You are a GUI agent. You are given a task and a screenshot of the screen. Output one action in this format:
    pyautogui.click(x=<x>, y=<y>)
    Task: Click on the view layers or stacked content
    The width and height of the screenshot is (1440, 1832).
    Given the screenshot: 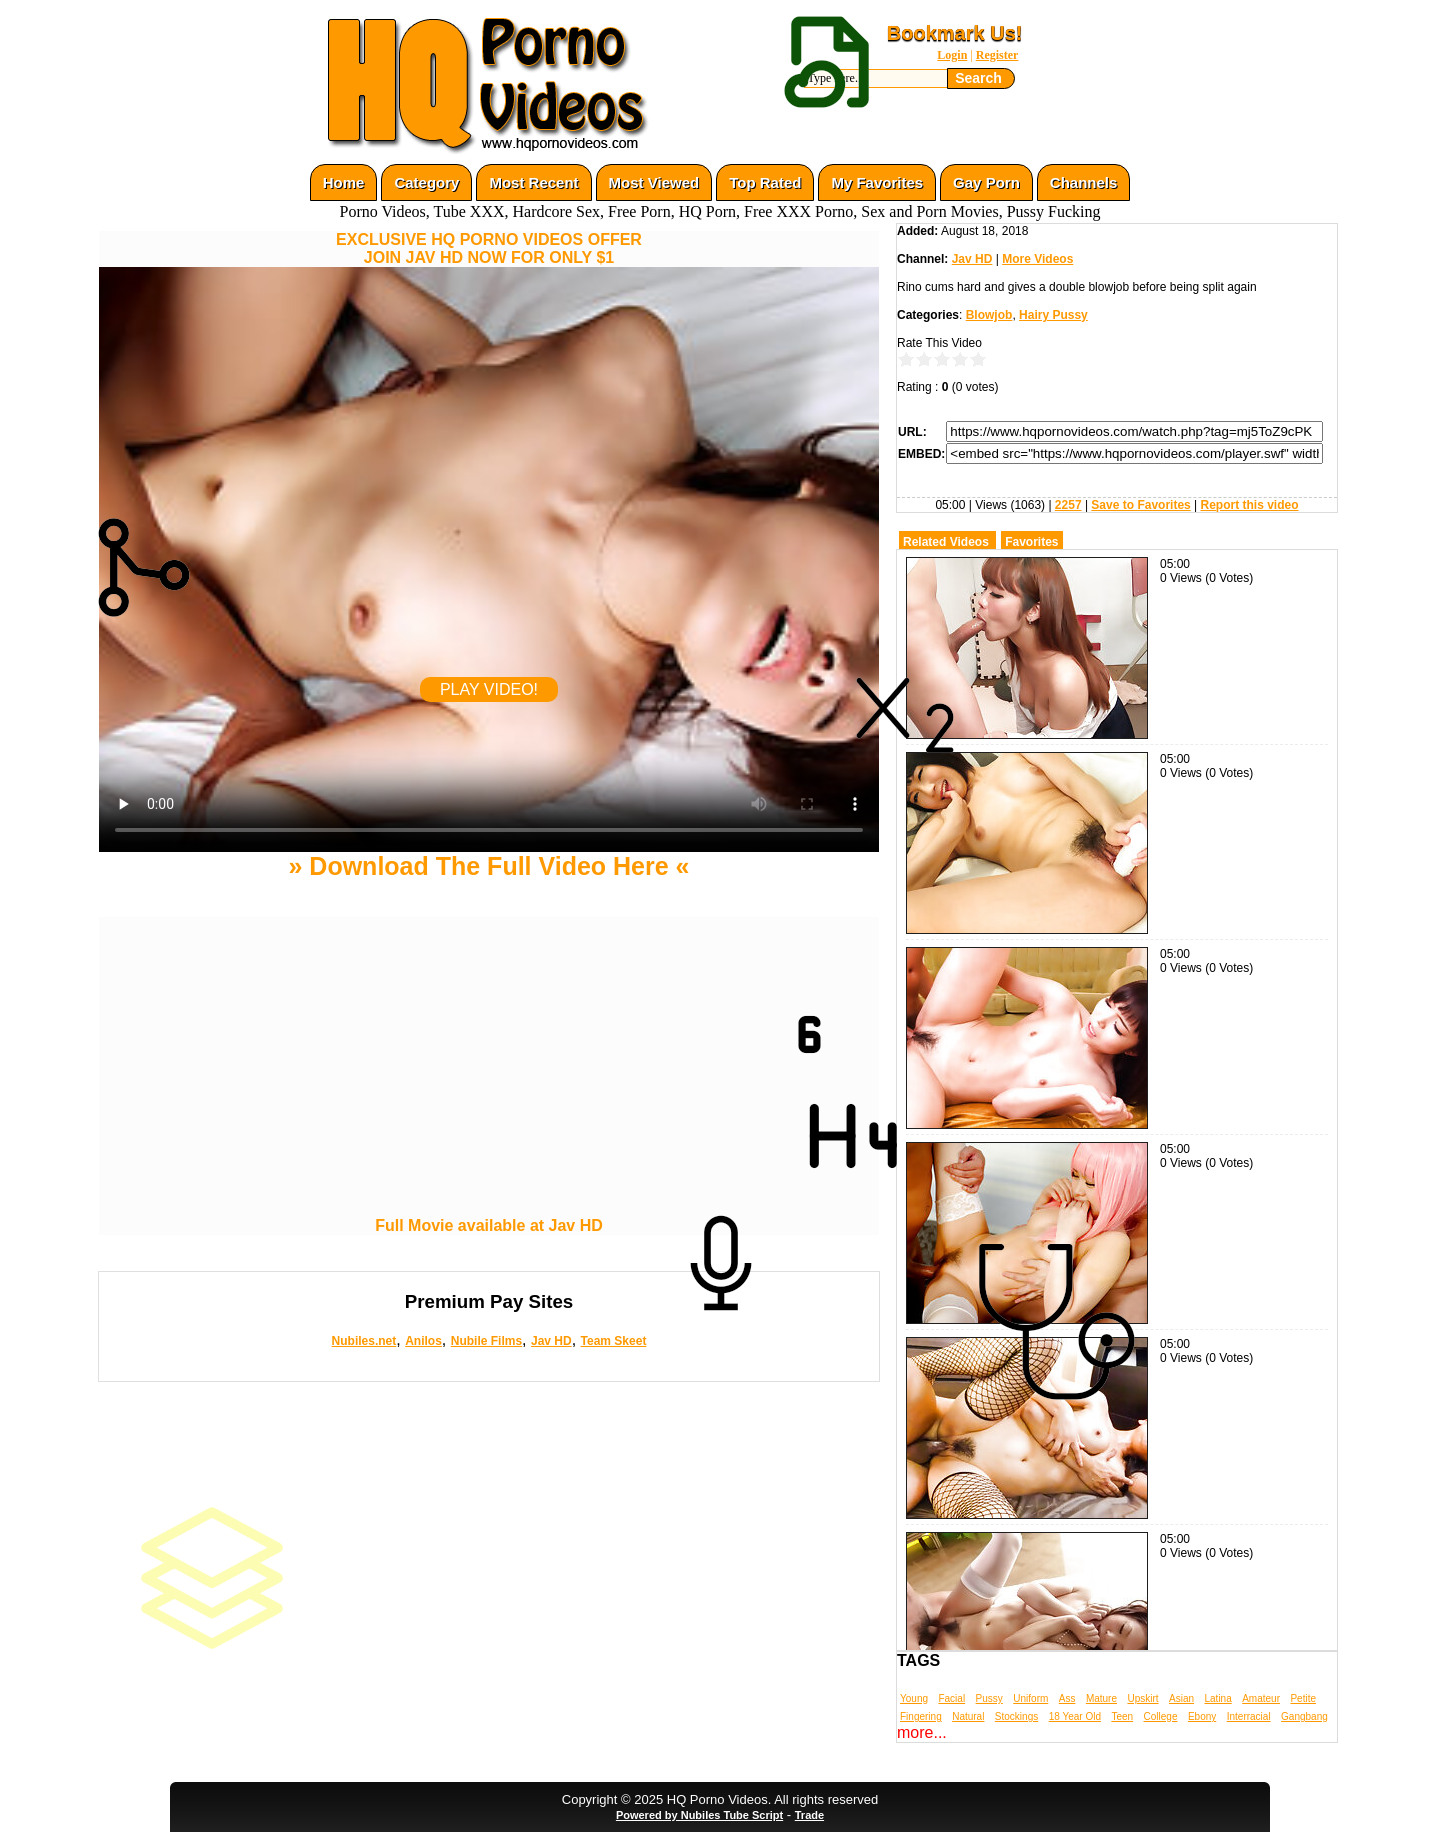 What is the action you would take?
    pyautogui.click(x=212, y=1578)
    